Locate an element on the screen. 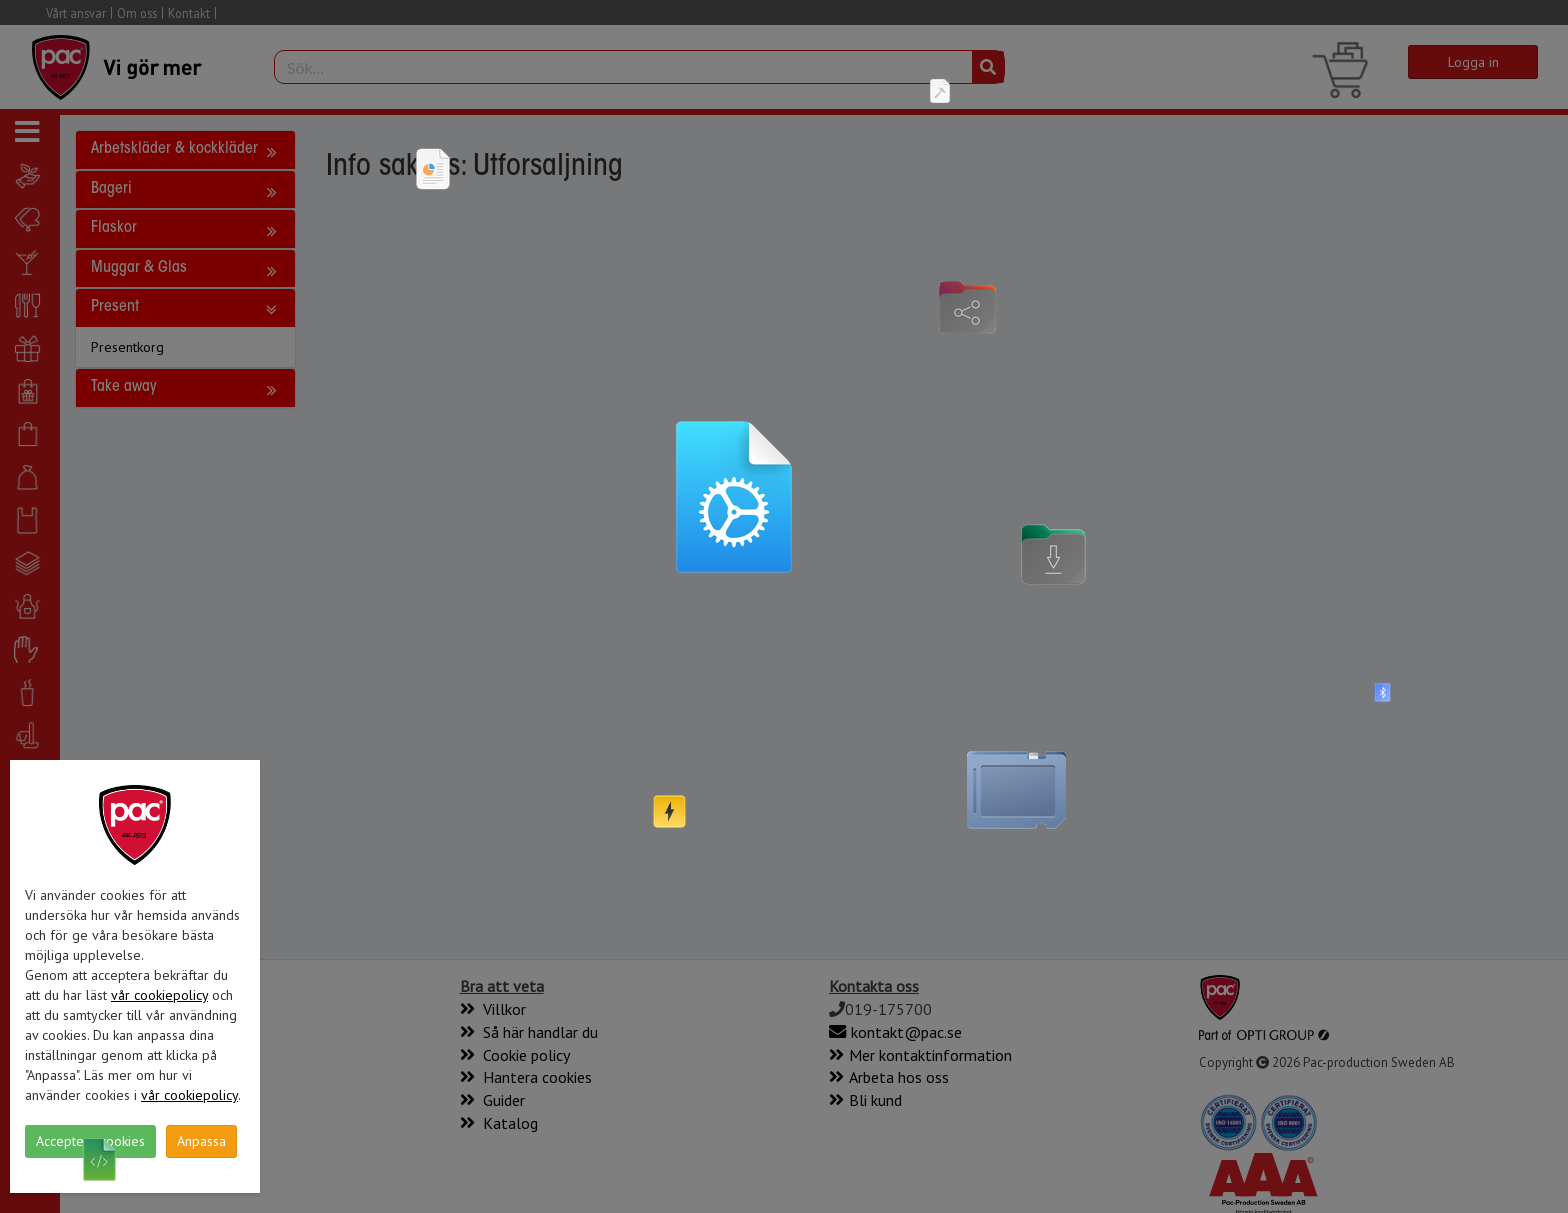 The image size is (1568, 1213). open your public shared folder is located at coordinates (967, 307).